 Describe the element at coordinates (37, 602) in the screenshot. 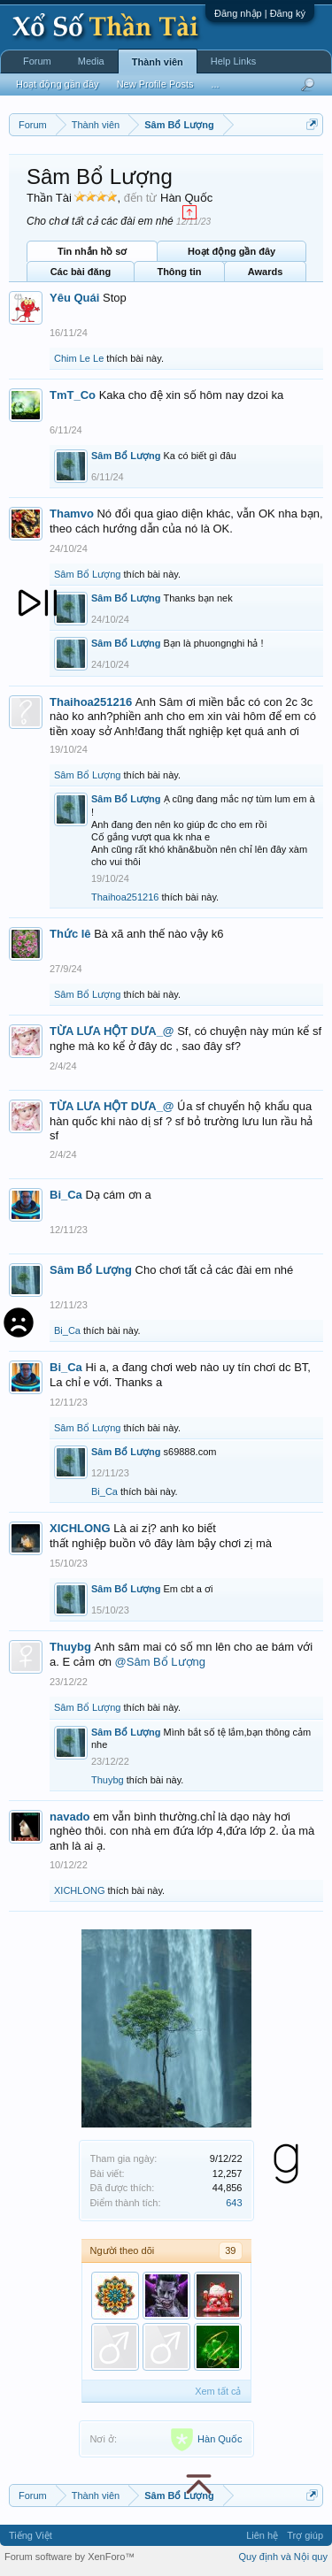

I see `toggle between play and pause for media playback` at that location.